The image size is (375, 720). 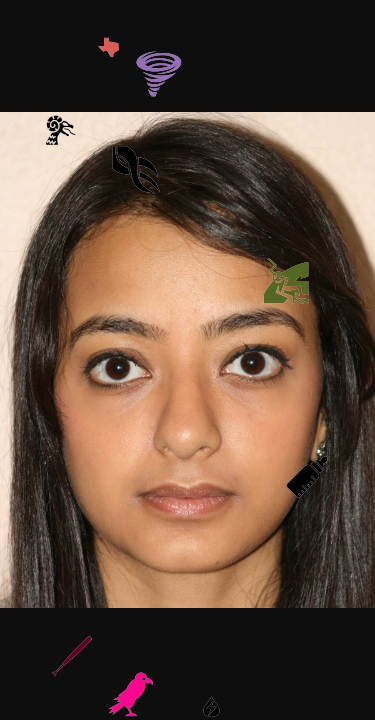 What do you see at coordinates (307, 477) in the screenshot?
I see `track baby feeding schedule` at bounding box center [307, 477].